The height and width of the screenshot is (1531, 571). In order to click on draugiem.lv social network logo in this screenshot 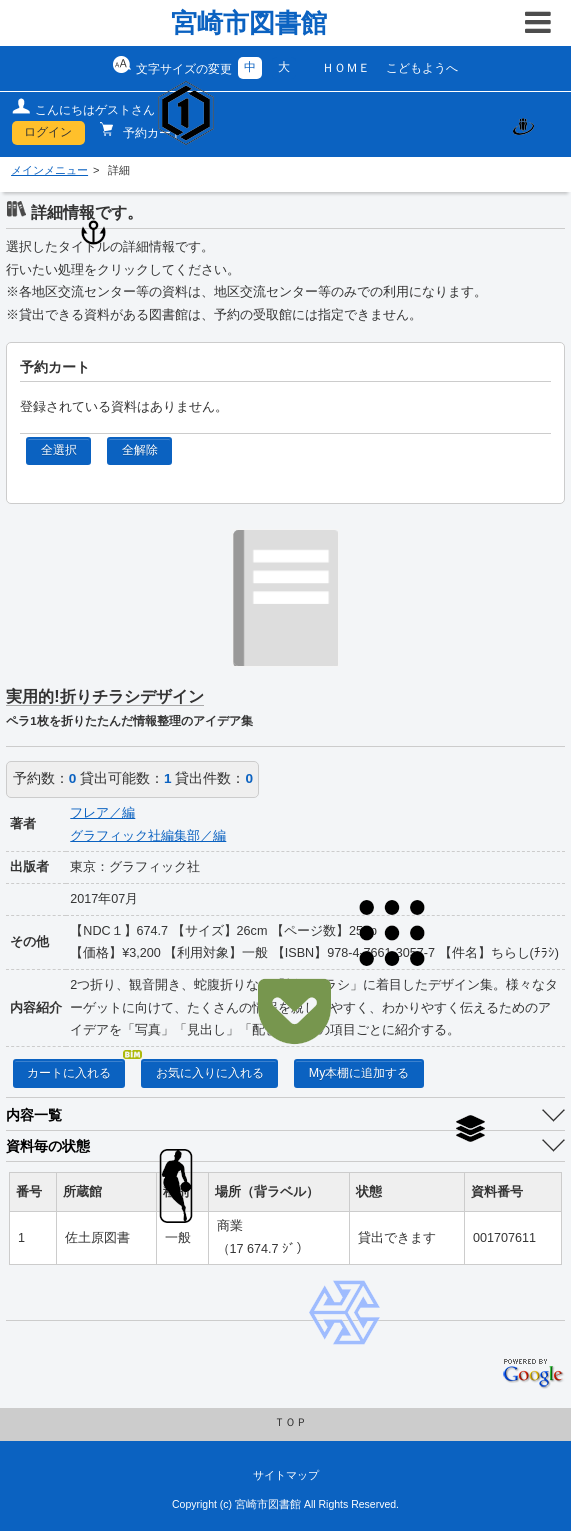, I will do `click(523, 126)`.